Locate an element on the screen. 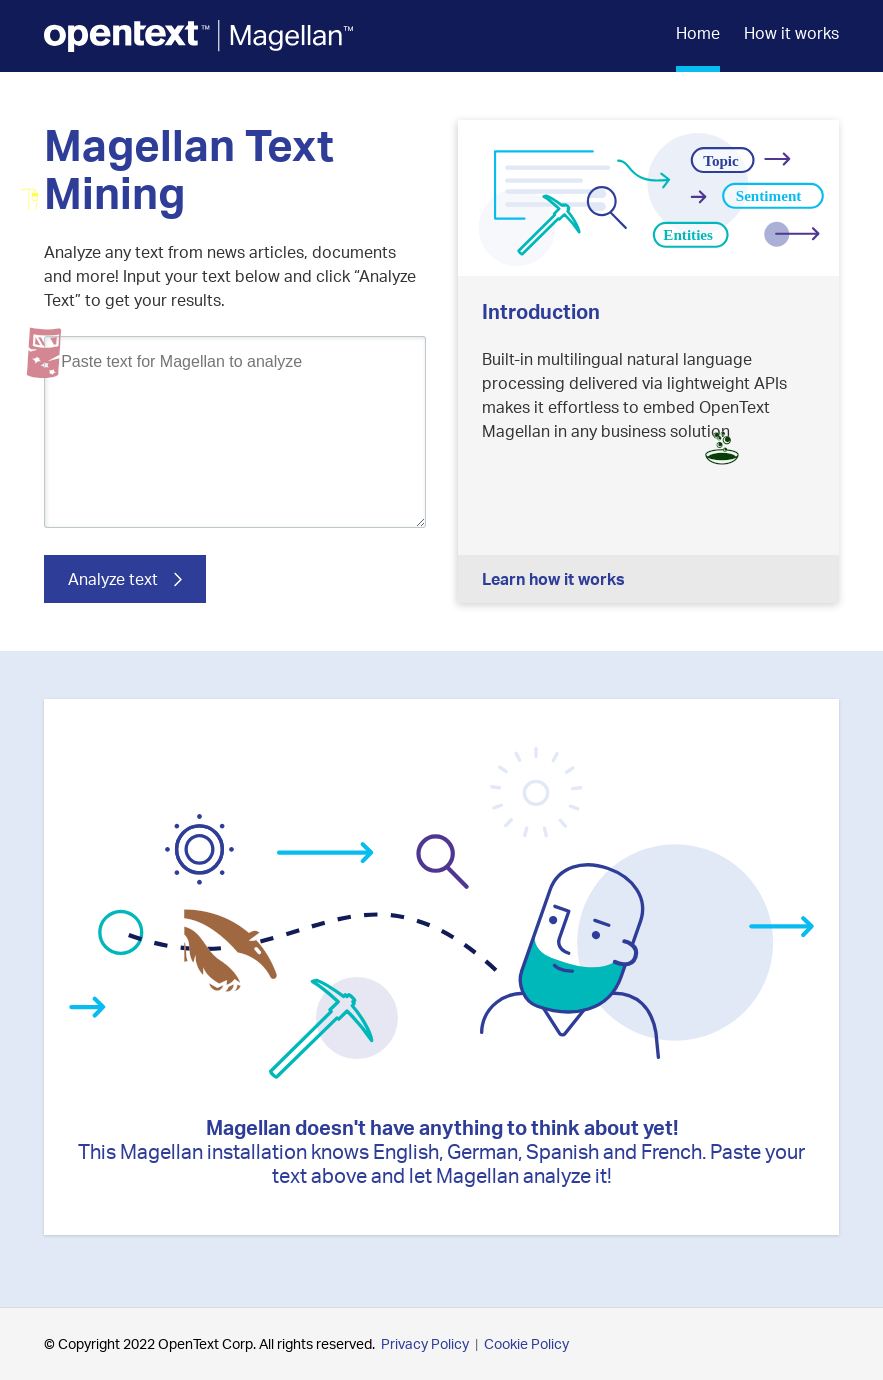  access medical or health-related features is located at coordinates (30, 198).